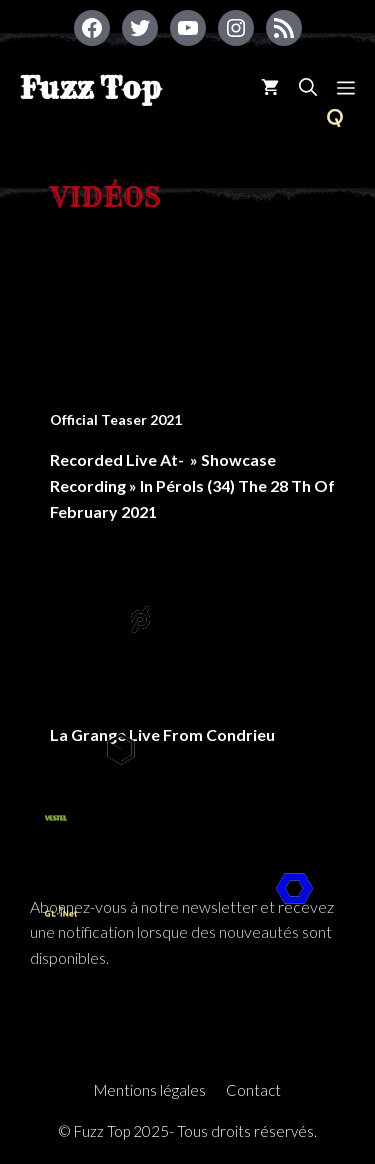  Describe the element at coordinates (294, 888) in the screenshot. I see `webcomponents.org logo` at that location.